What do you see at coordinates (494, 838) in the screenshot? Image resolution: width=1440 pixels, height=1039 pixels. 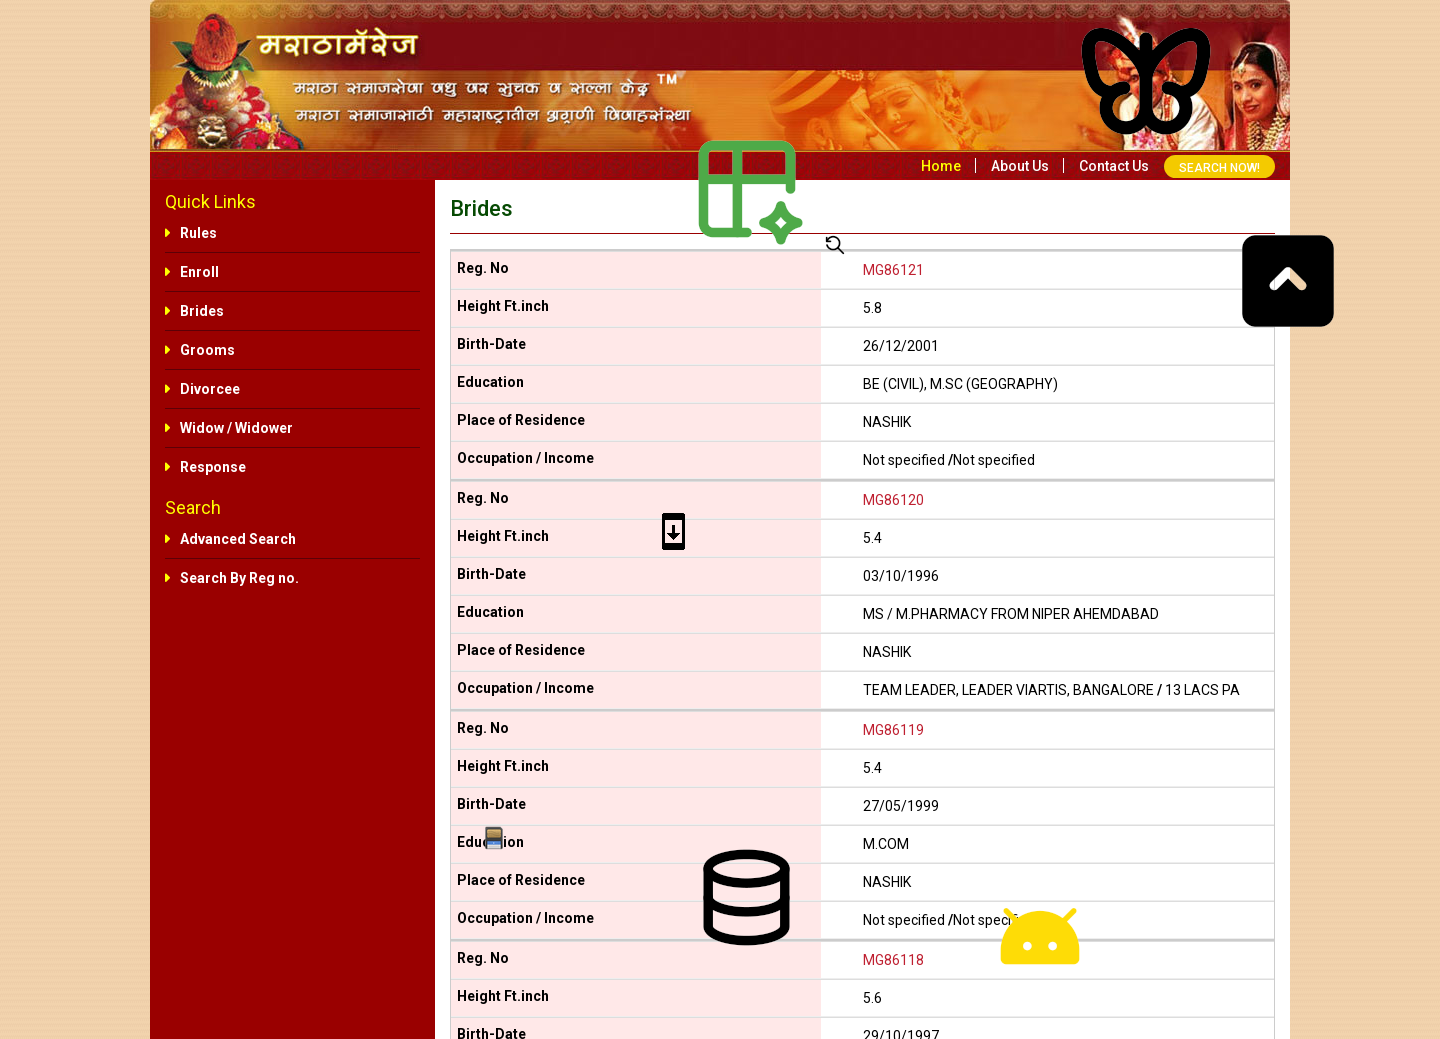 I see `access removable storage device` at bounding box center [494, 838].